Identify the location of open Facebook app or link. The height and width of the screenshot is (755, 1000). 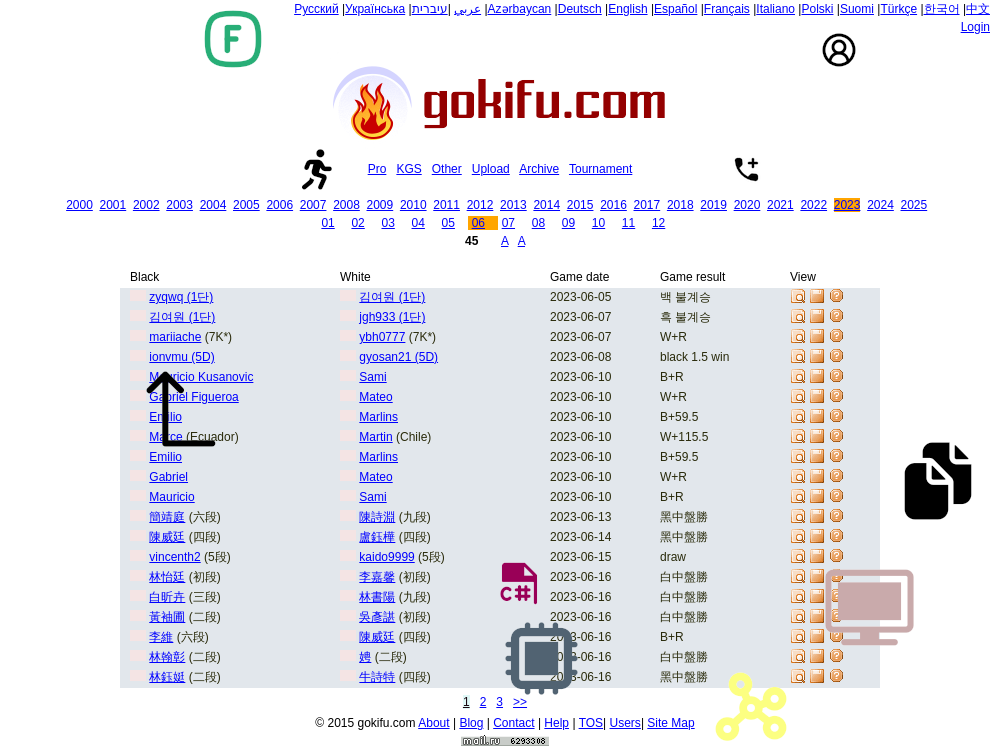
(233, 39).